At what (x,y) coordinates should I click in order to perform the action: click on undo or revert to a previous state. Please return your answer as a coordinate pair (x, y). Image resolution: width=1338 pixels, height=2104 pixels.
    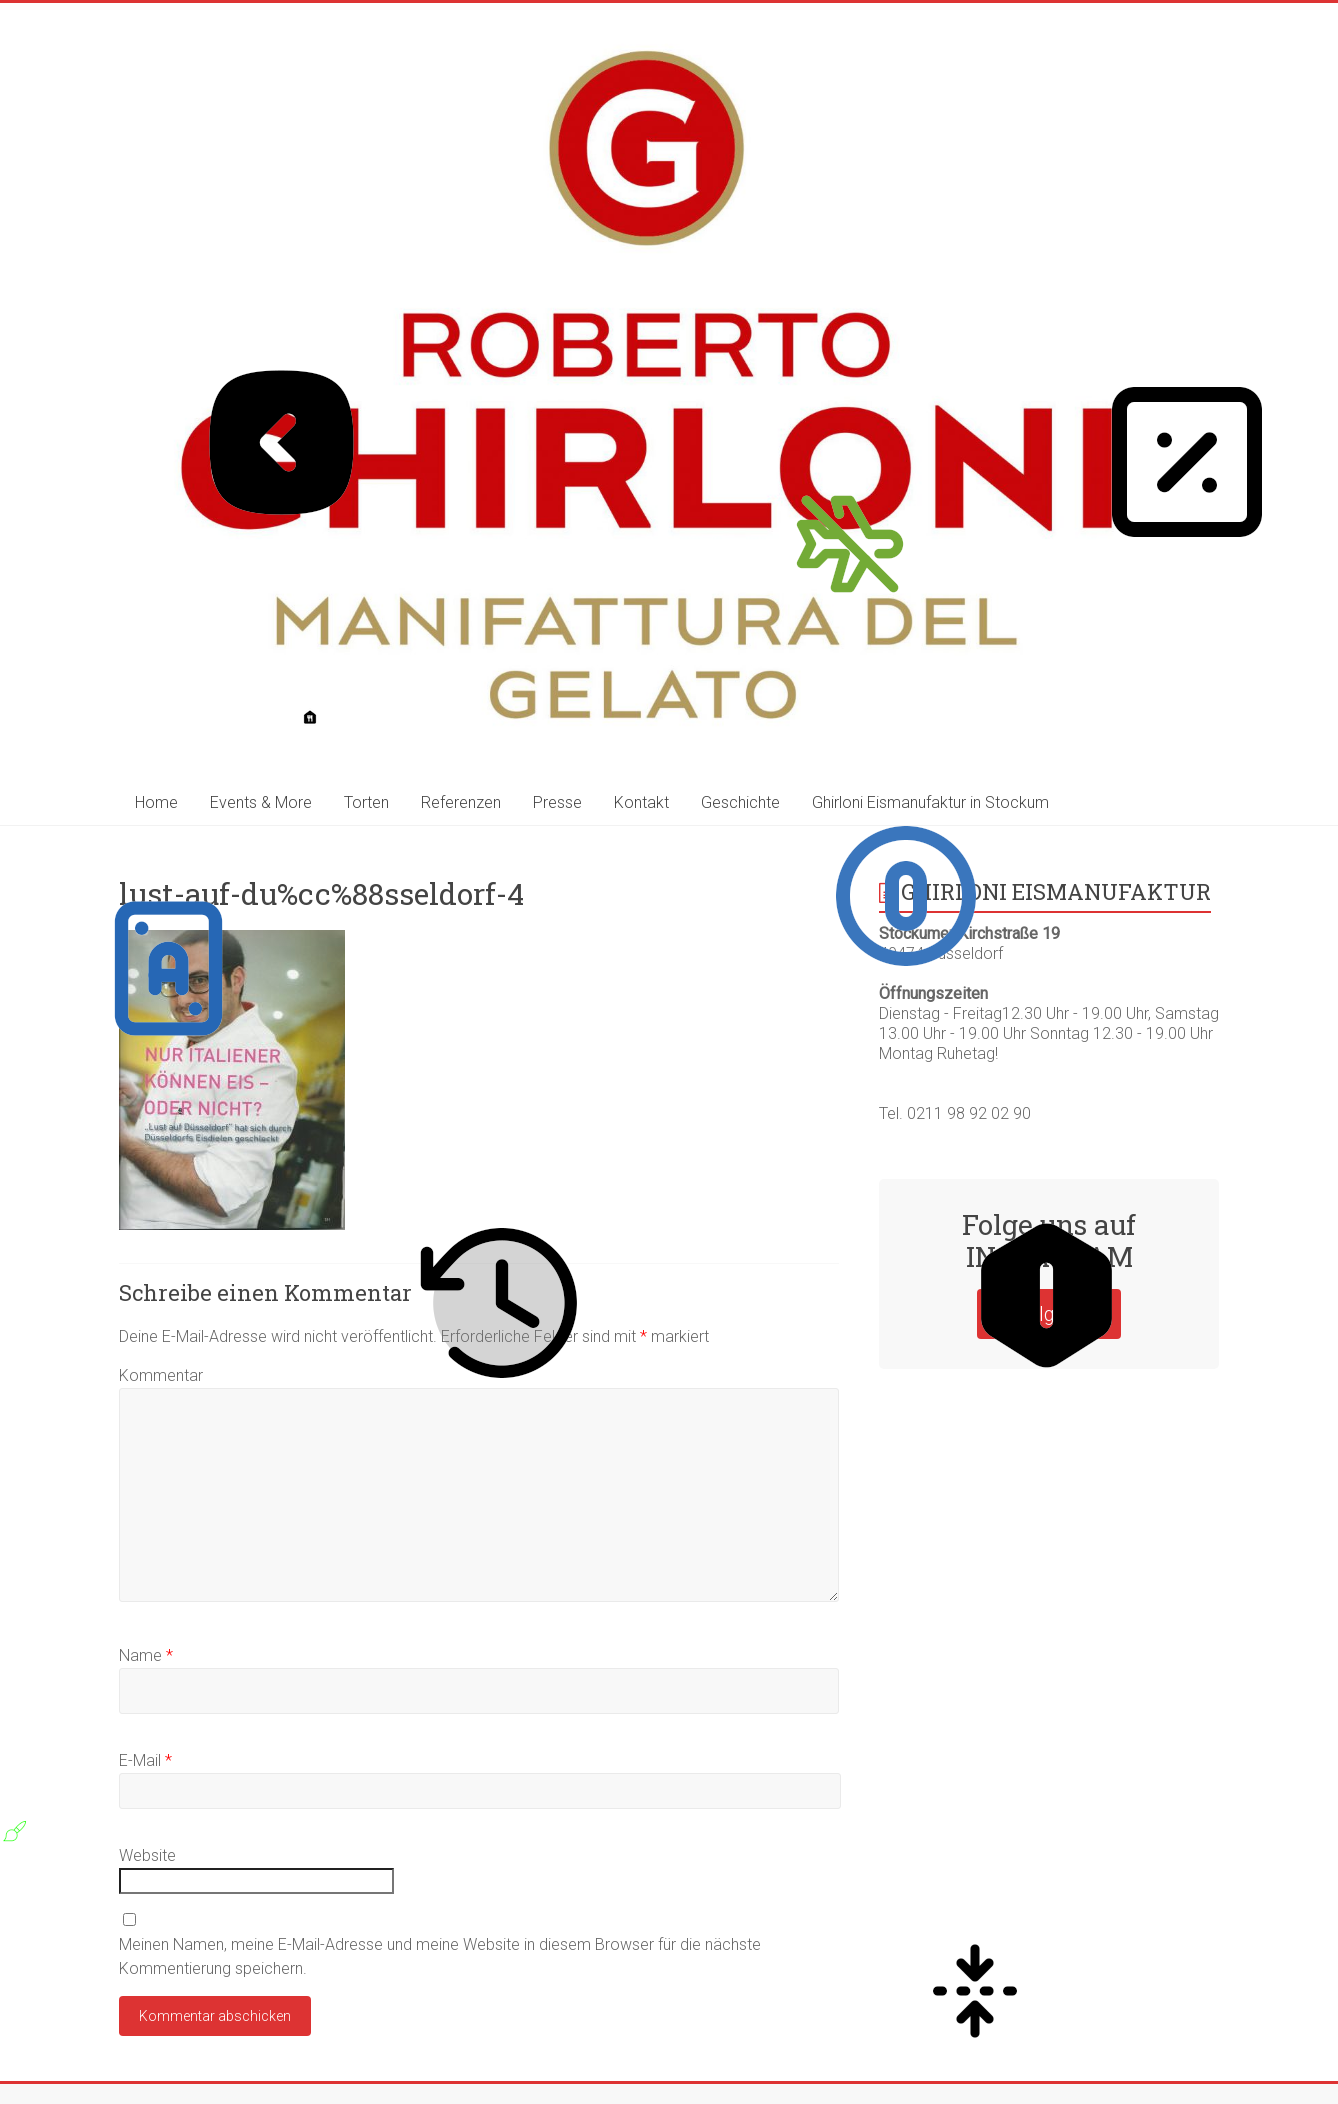
    Looking at the image, I should click on (502, 1303).